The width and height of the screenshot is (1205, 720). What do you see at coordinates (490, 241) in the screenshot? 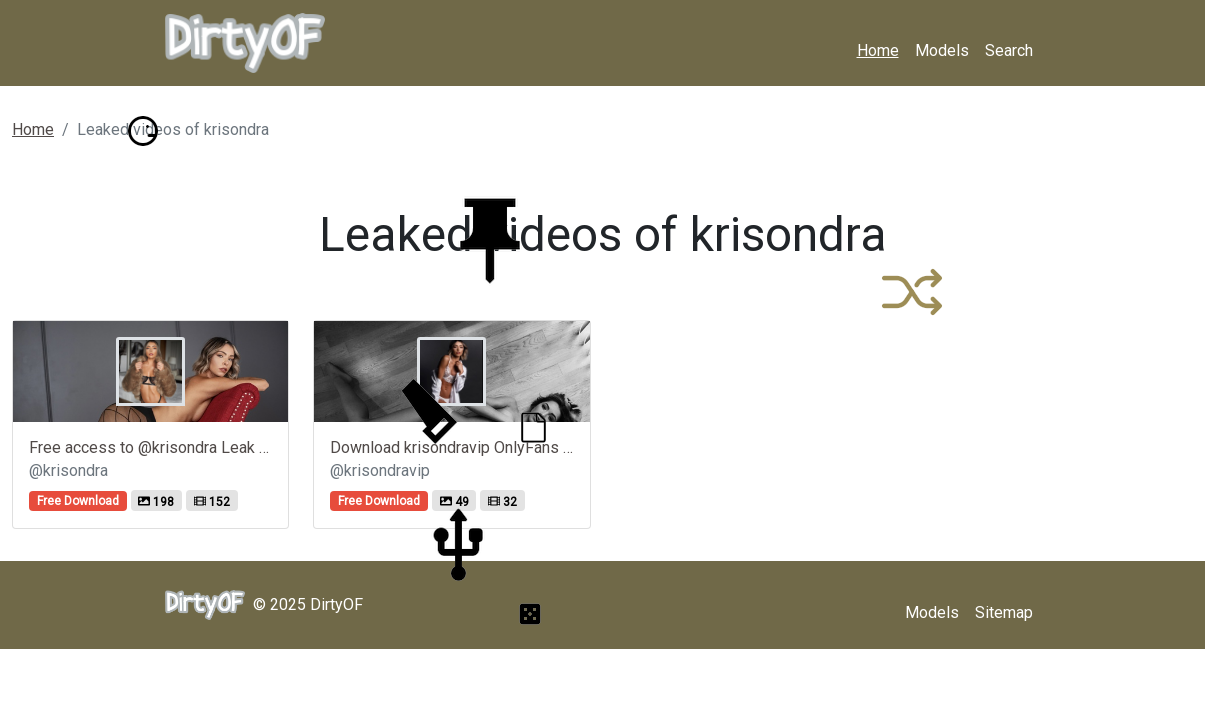
I see `pin item to keep it visible` at bounding box center [490, 241].